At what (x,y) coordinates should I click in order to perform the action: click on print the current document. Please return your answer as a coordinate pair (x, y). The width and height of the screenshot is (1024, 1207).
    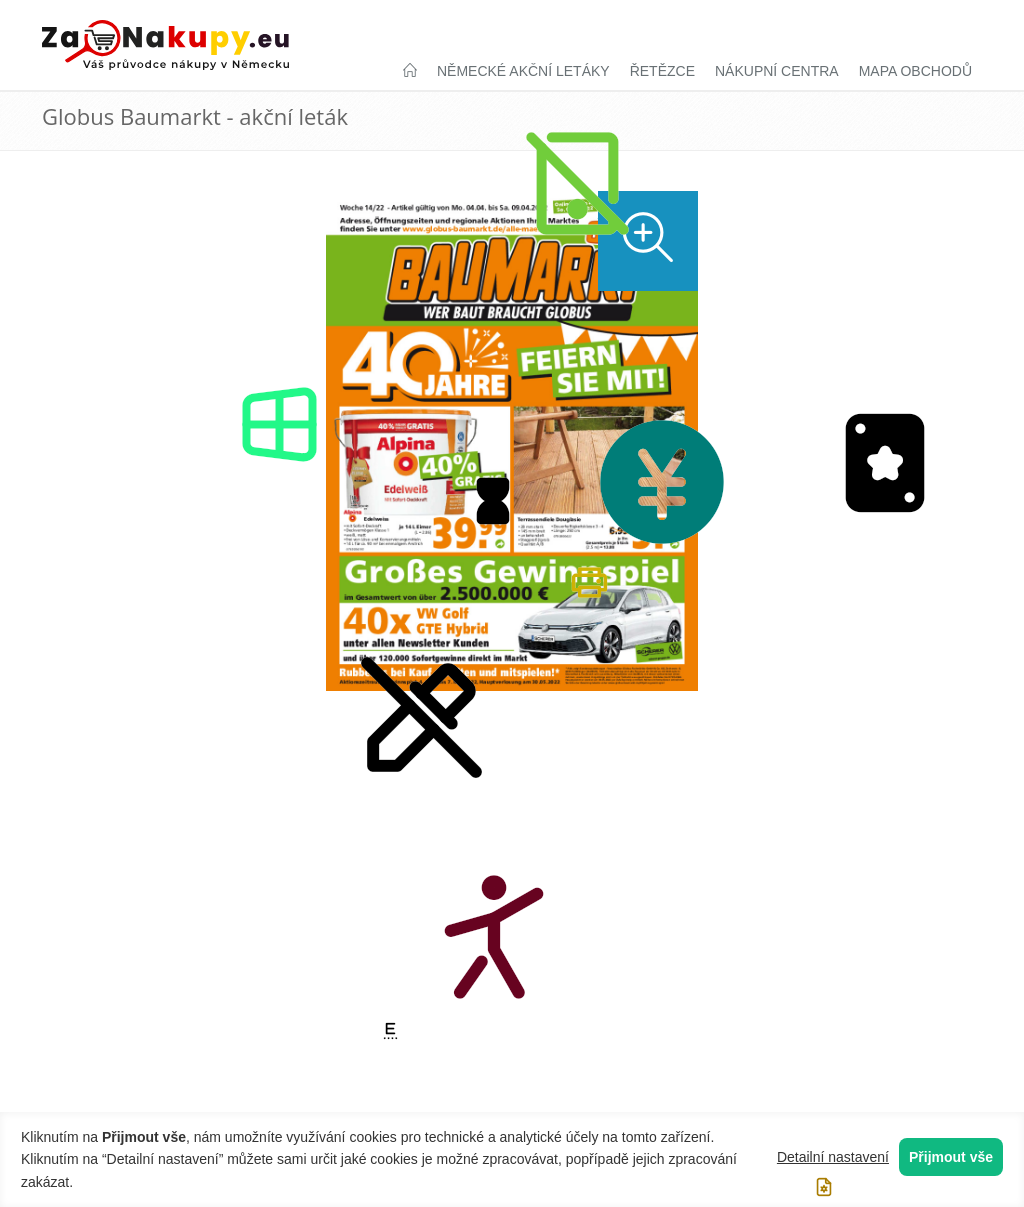
    Looking at the image, I should click on (589, 582).